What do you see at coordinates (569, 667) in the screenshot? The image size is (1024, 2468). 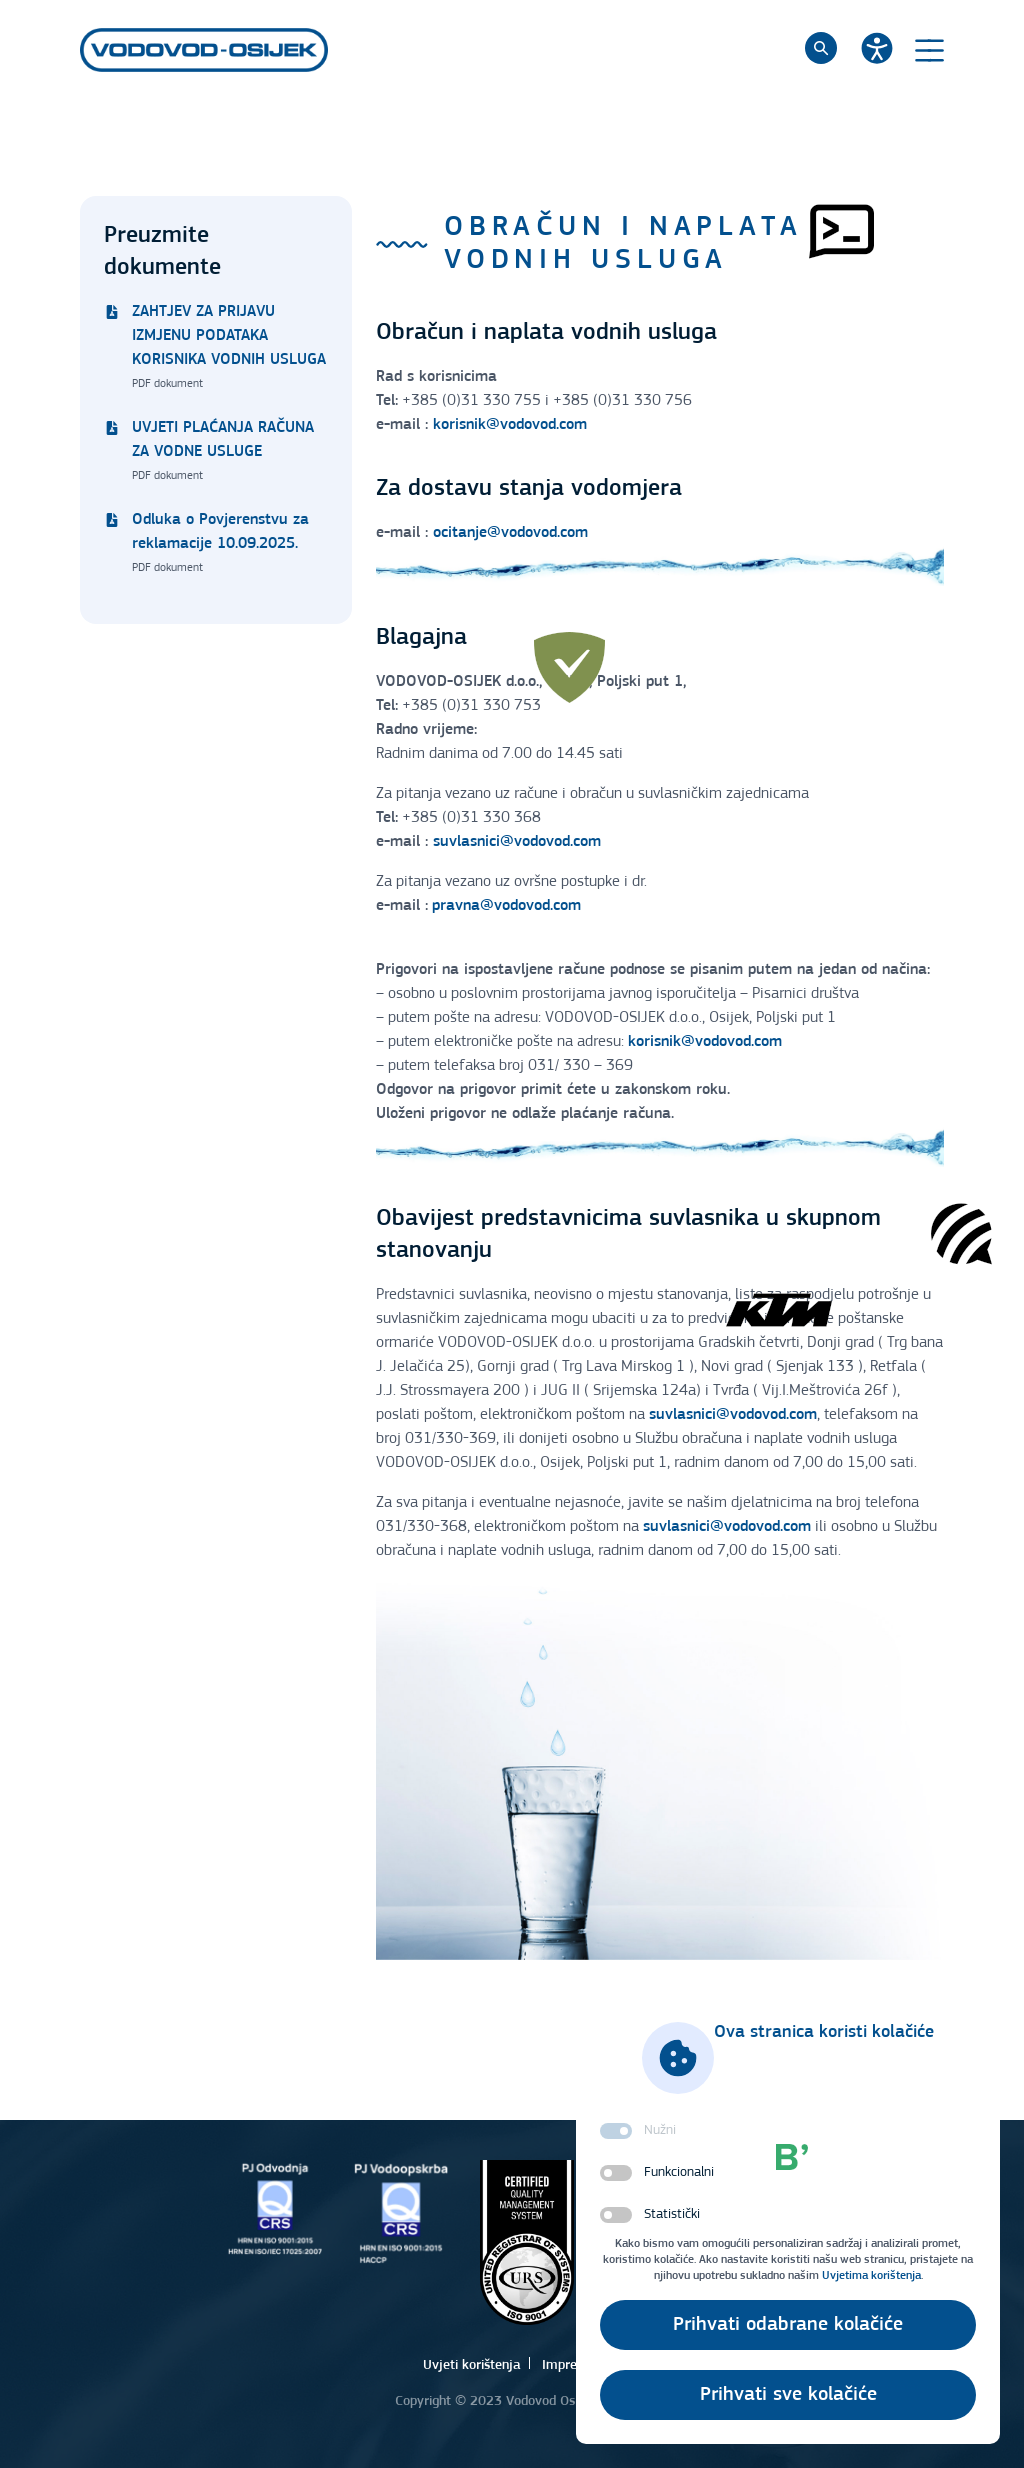 I see `open AdGuard ad-blocking settings` at bounding box center [569, 667].